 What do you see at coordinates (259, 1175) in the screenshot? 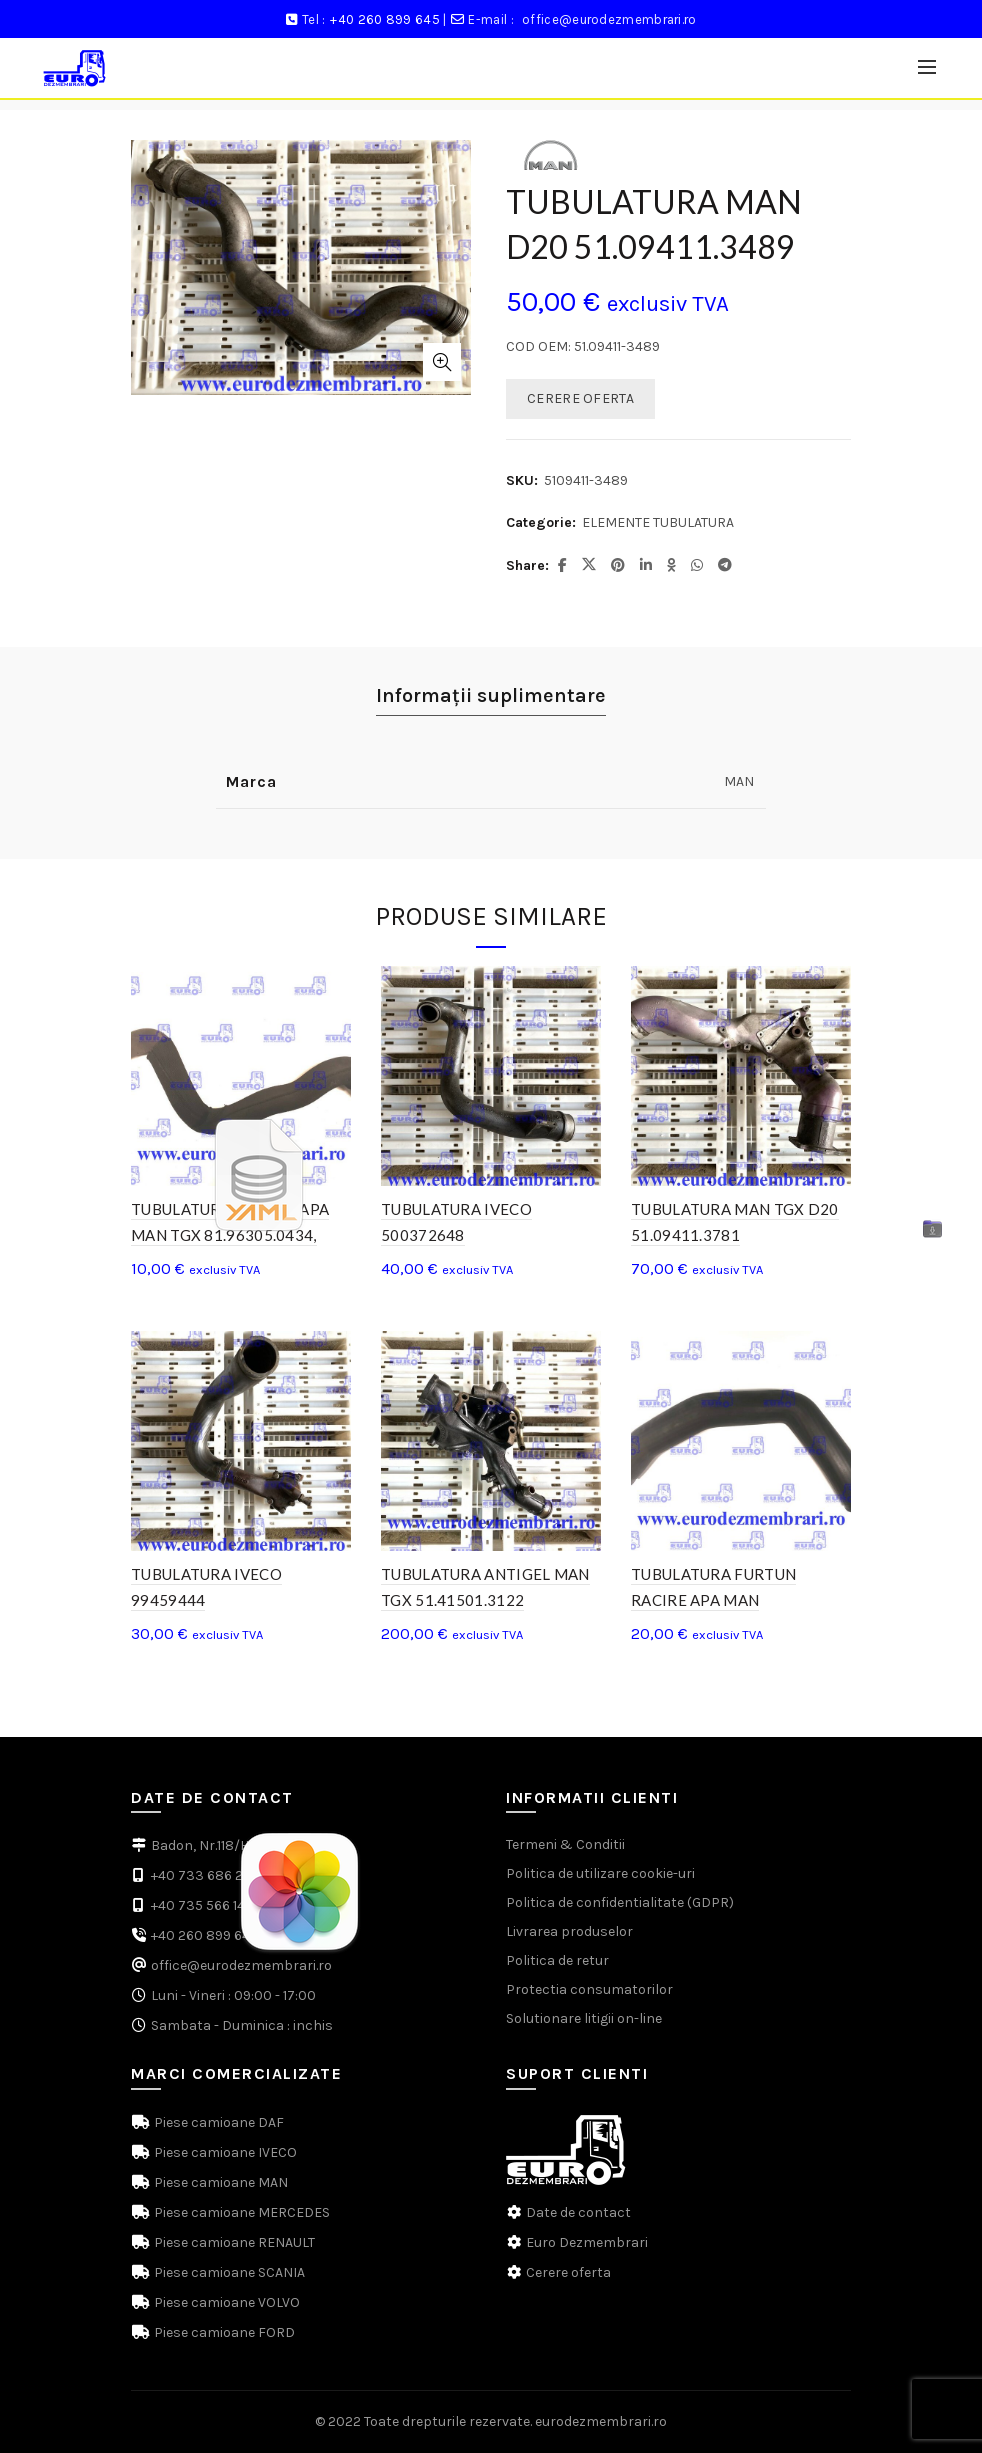
I see `yaml configuration file` at bounding box center [259, 1175].